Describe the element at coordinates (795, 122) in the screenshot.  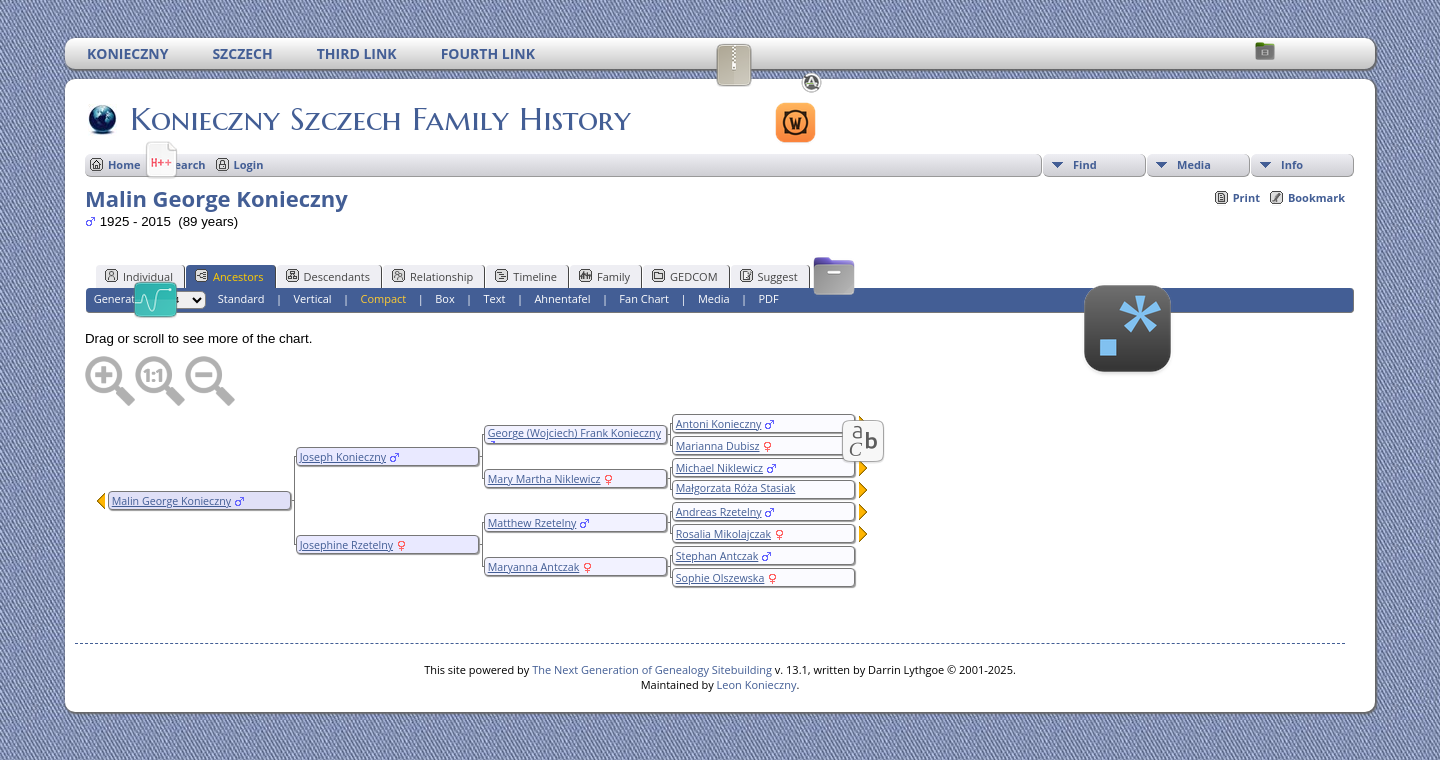
I see `launch World of Warcraft` at that location.